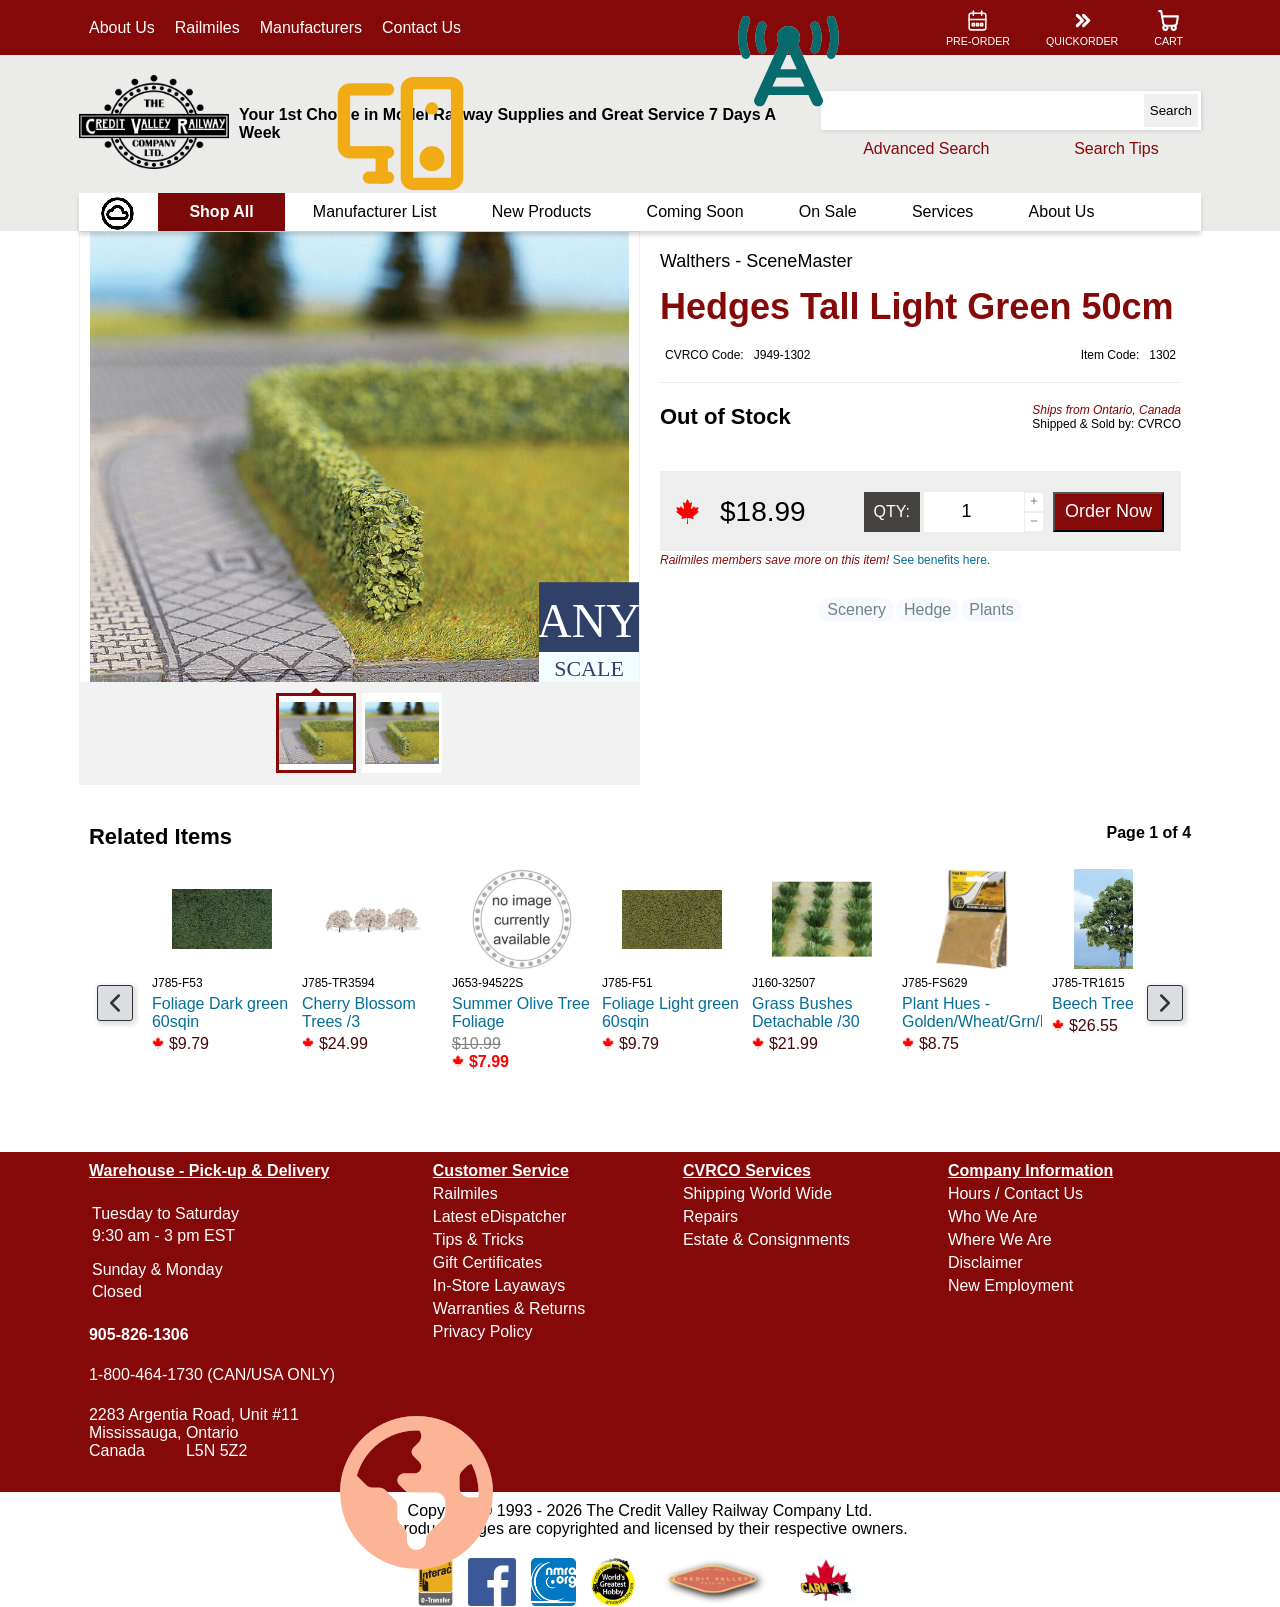  Describe the element at coordinates (117, 213) in the screenshot. I see `access cloud storage` at that location.